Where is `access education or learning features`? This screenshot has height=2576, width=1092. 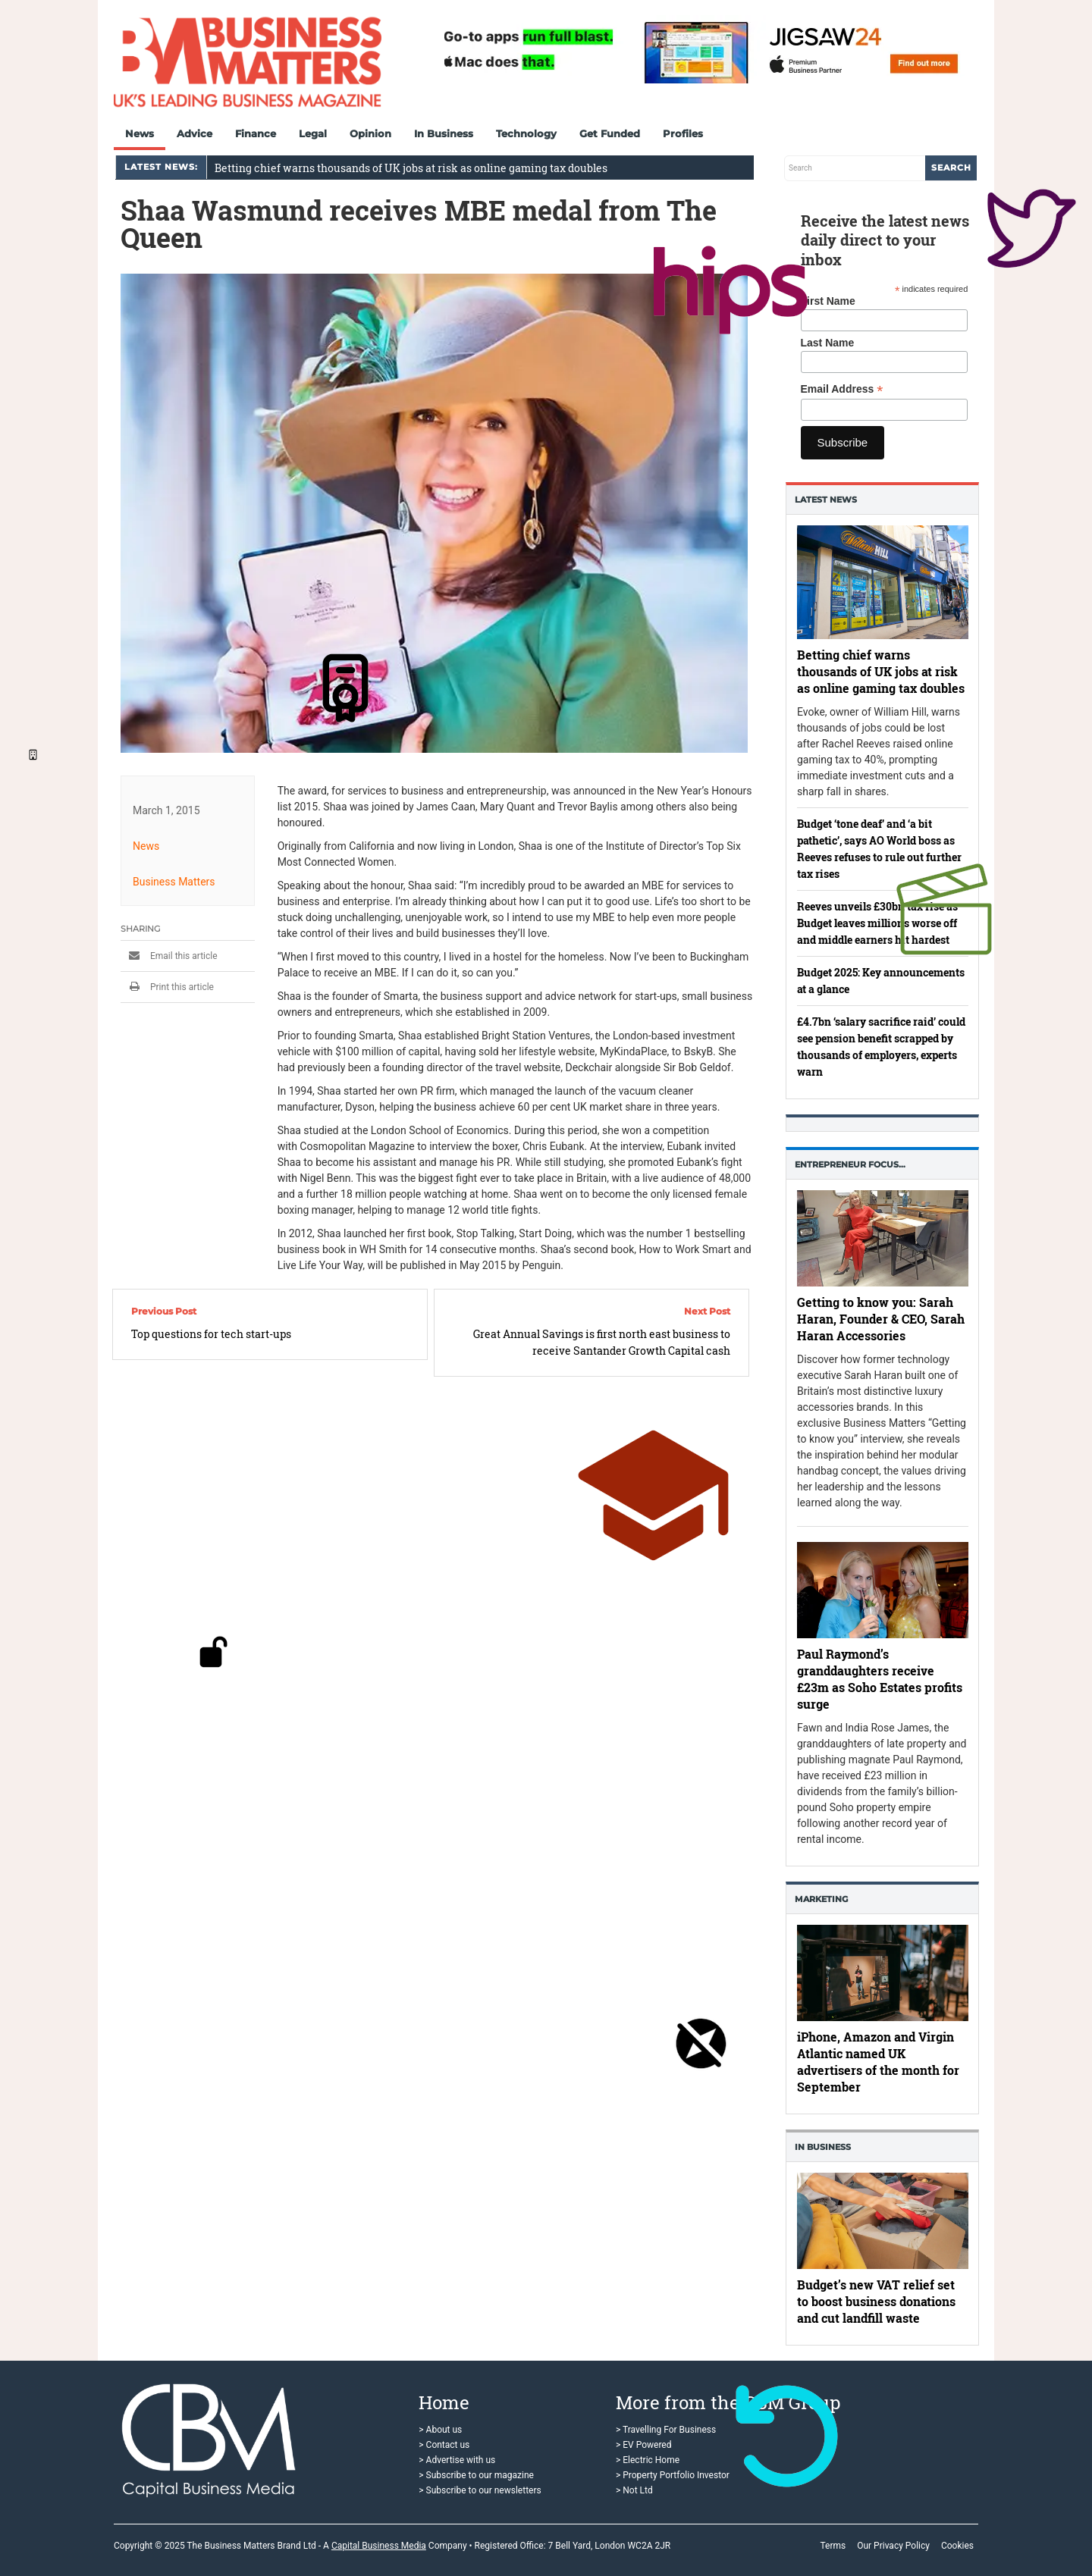
access education or learning features is located at coordinates (653, 1495).